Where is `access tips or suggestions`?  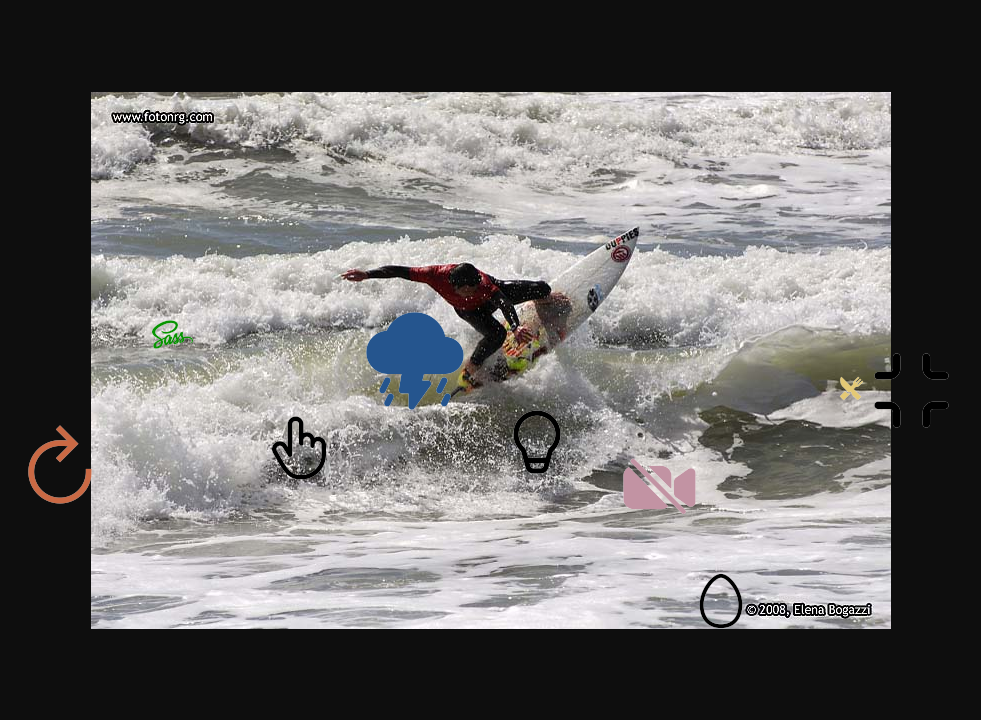 access tips or suggestions is located at coordinates (537, 442).